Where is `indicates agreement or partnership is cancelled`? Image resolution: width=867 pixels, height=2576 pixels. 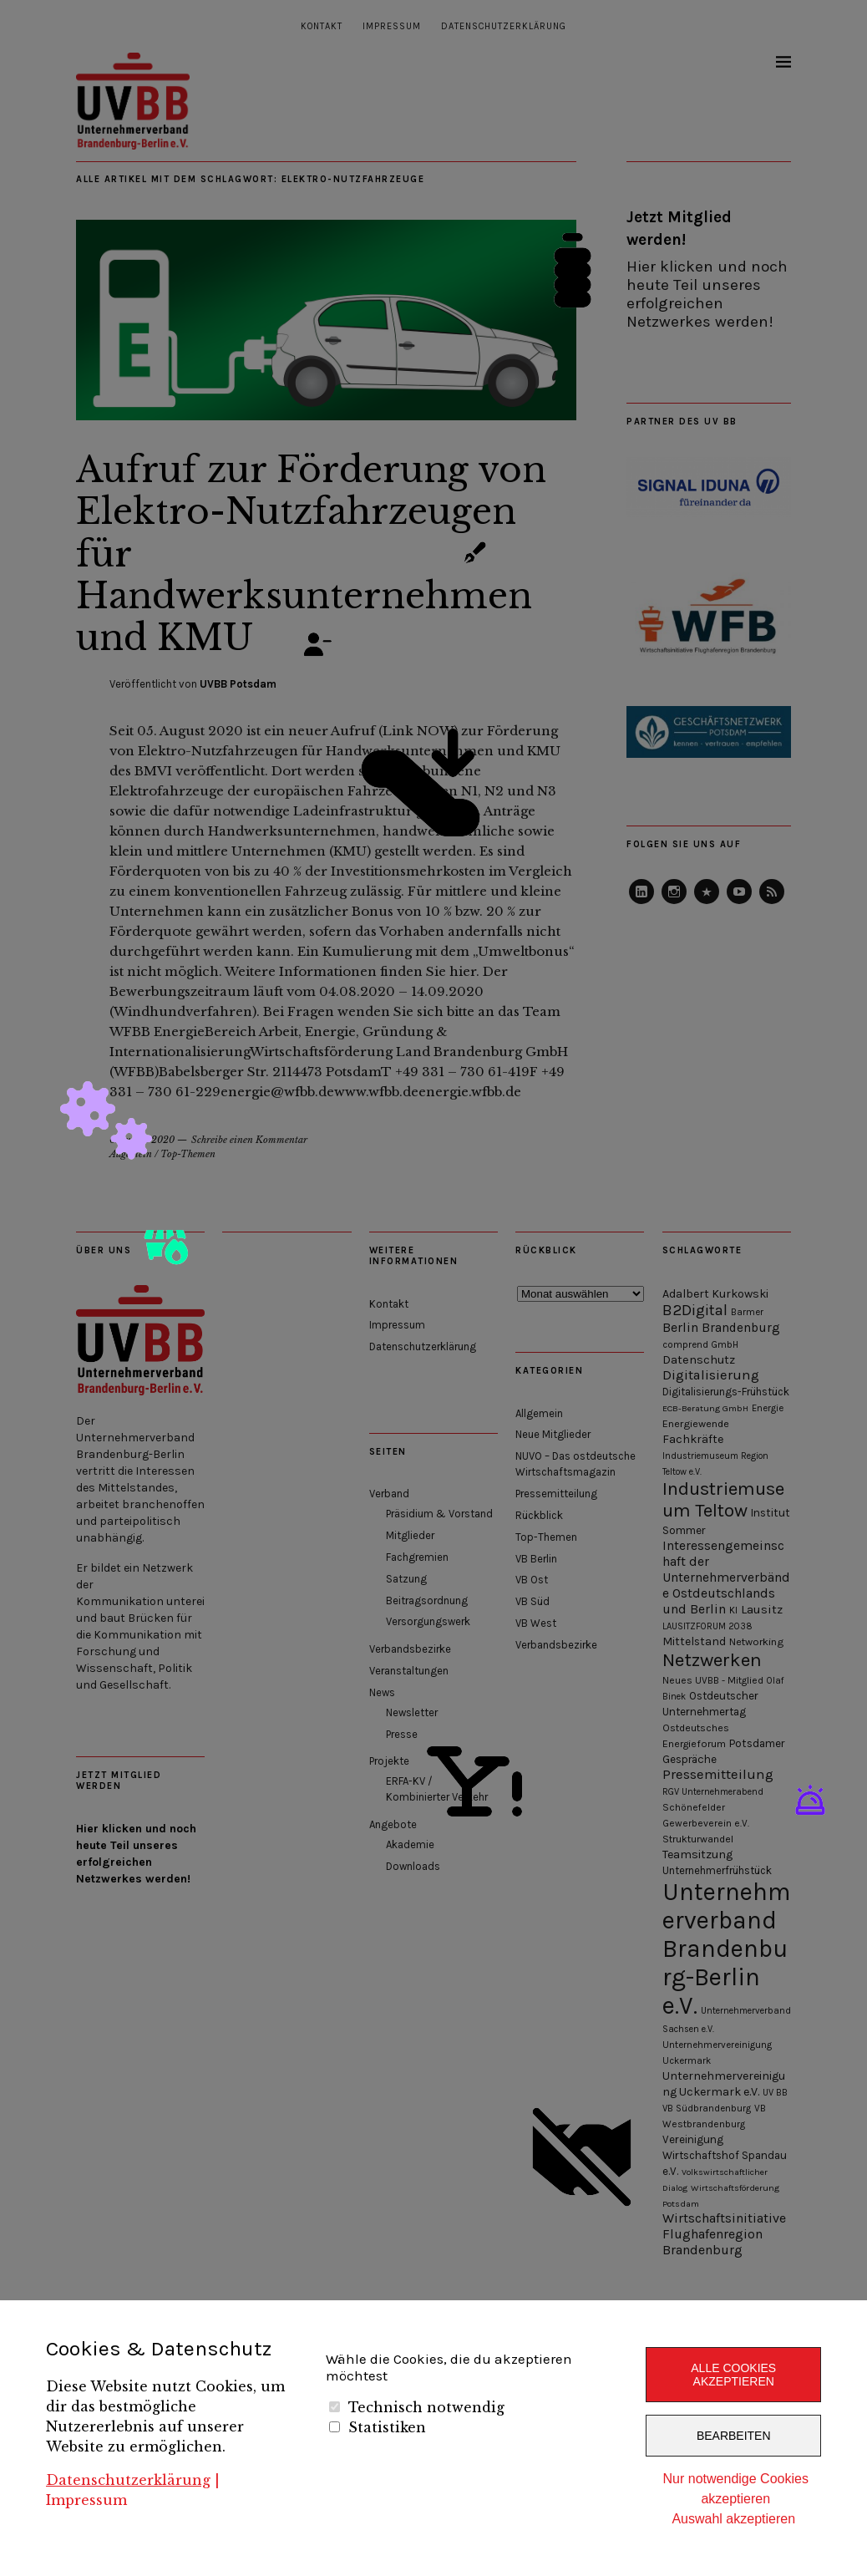
indicates agreement or partnership is cancelled is located at coordinates (581, 2157).